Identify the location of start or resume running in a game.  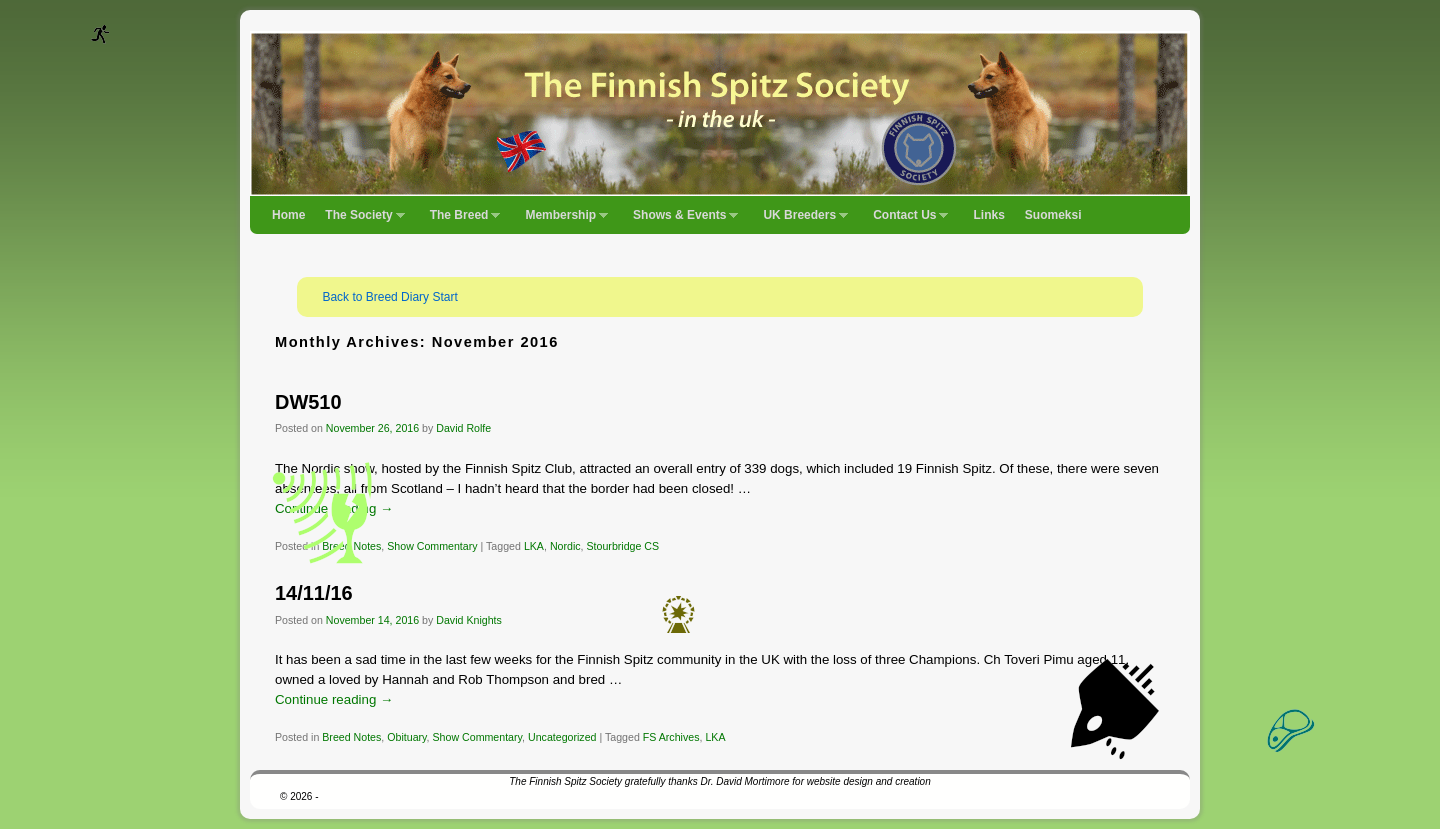
(100, 34).